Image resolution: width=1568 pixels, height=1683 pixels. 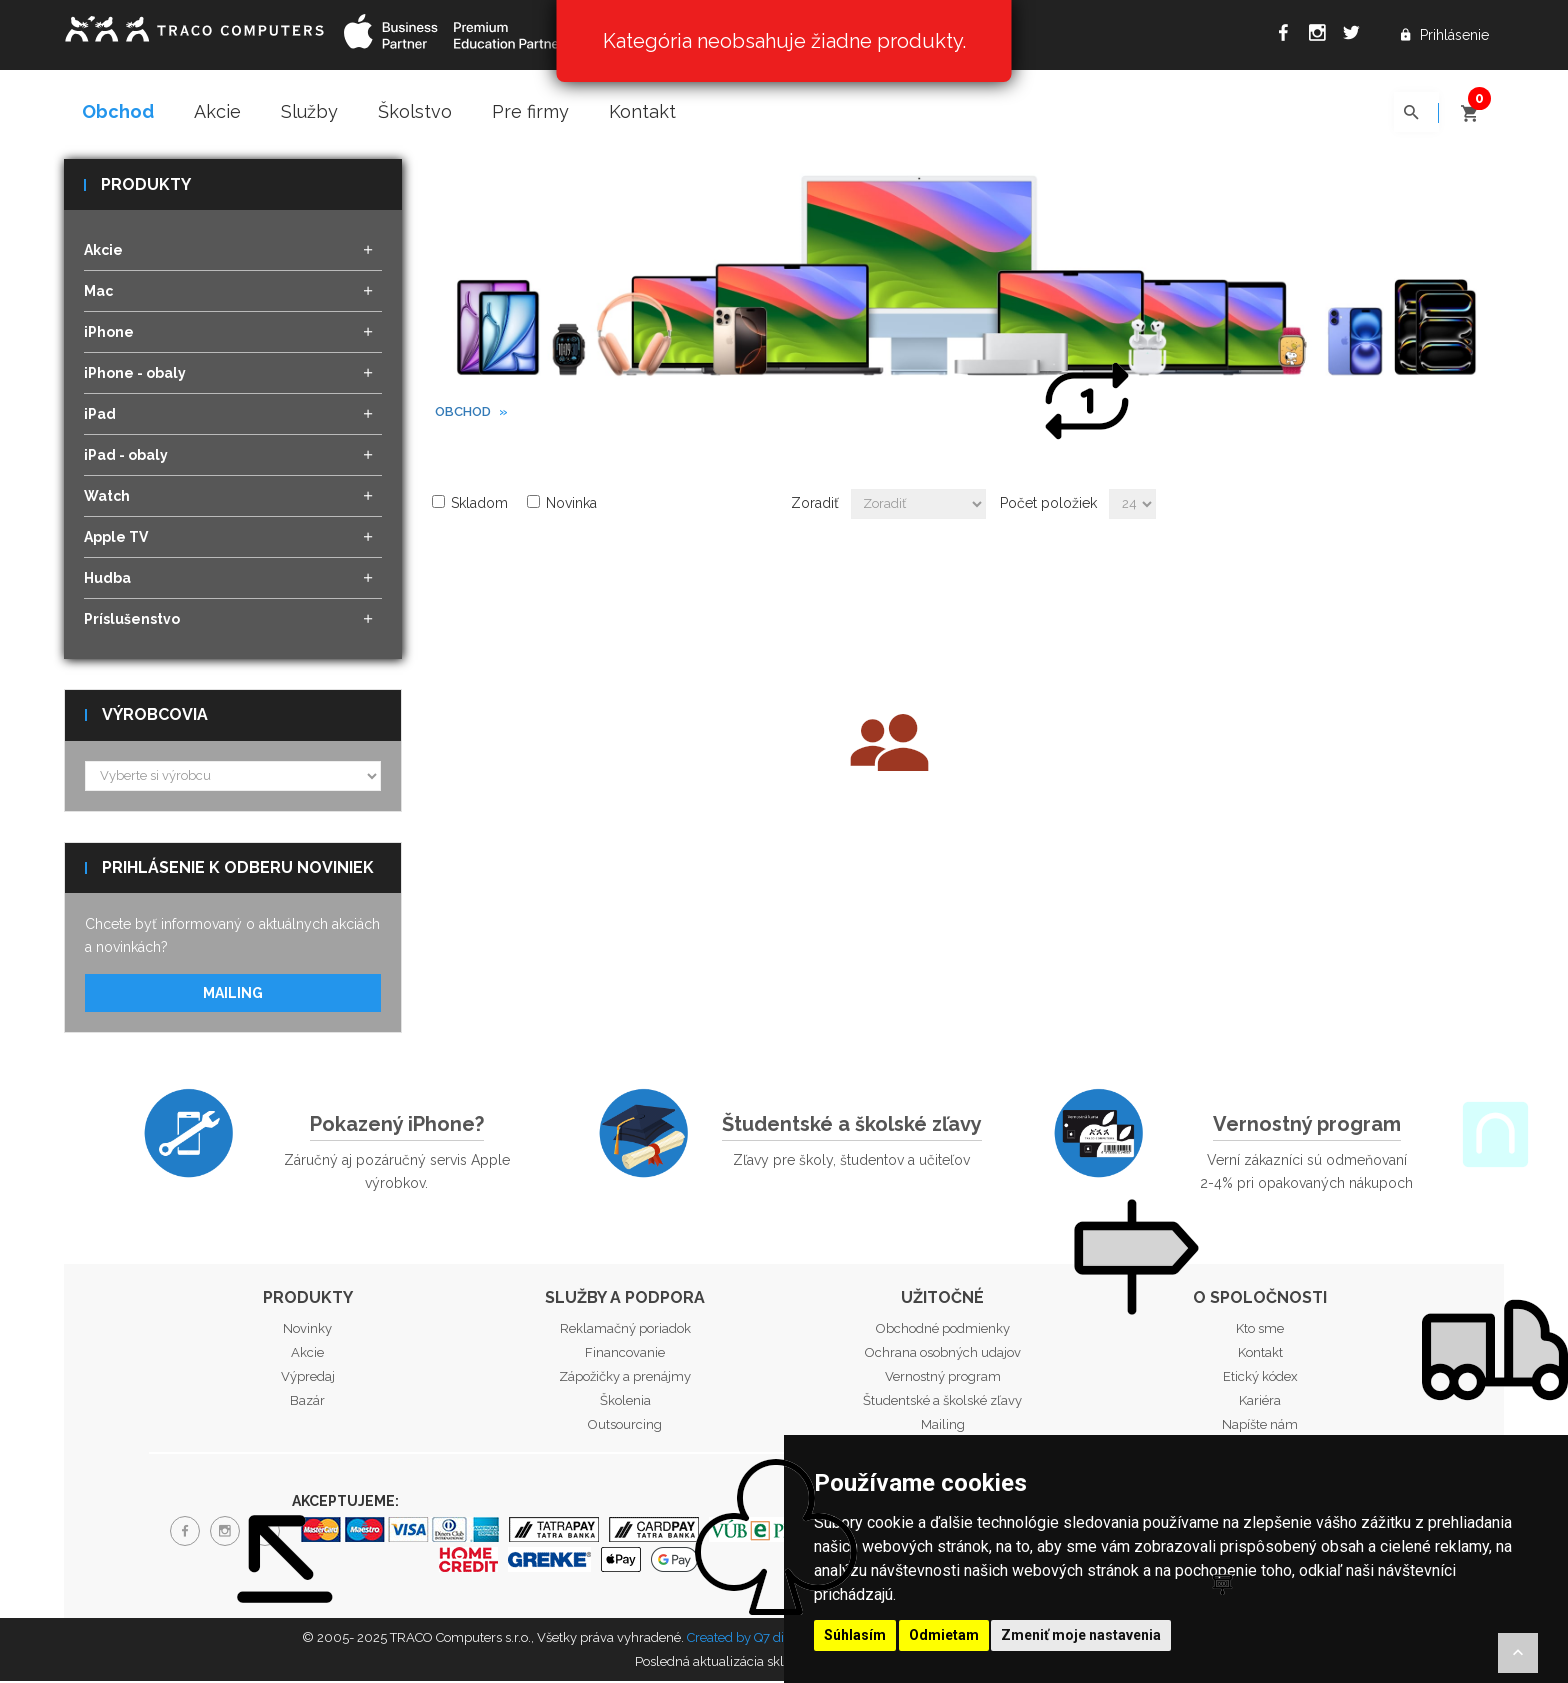 I want to click on club suit symbol for card games, so click(x=776, y=1540).